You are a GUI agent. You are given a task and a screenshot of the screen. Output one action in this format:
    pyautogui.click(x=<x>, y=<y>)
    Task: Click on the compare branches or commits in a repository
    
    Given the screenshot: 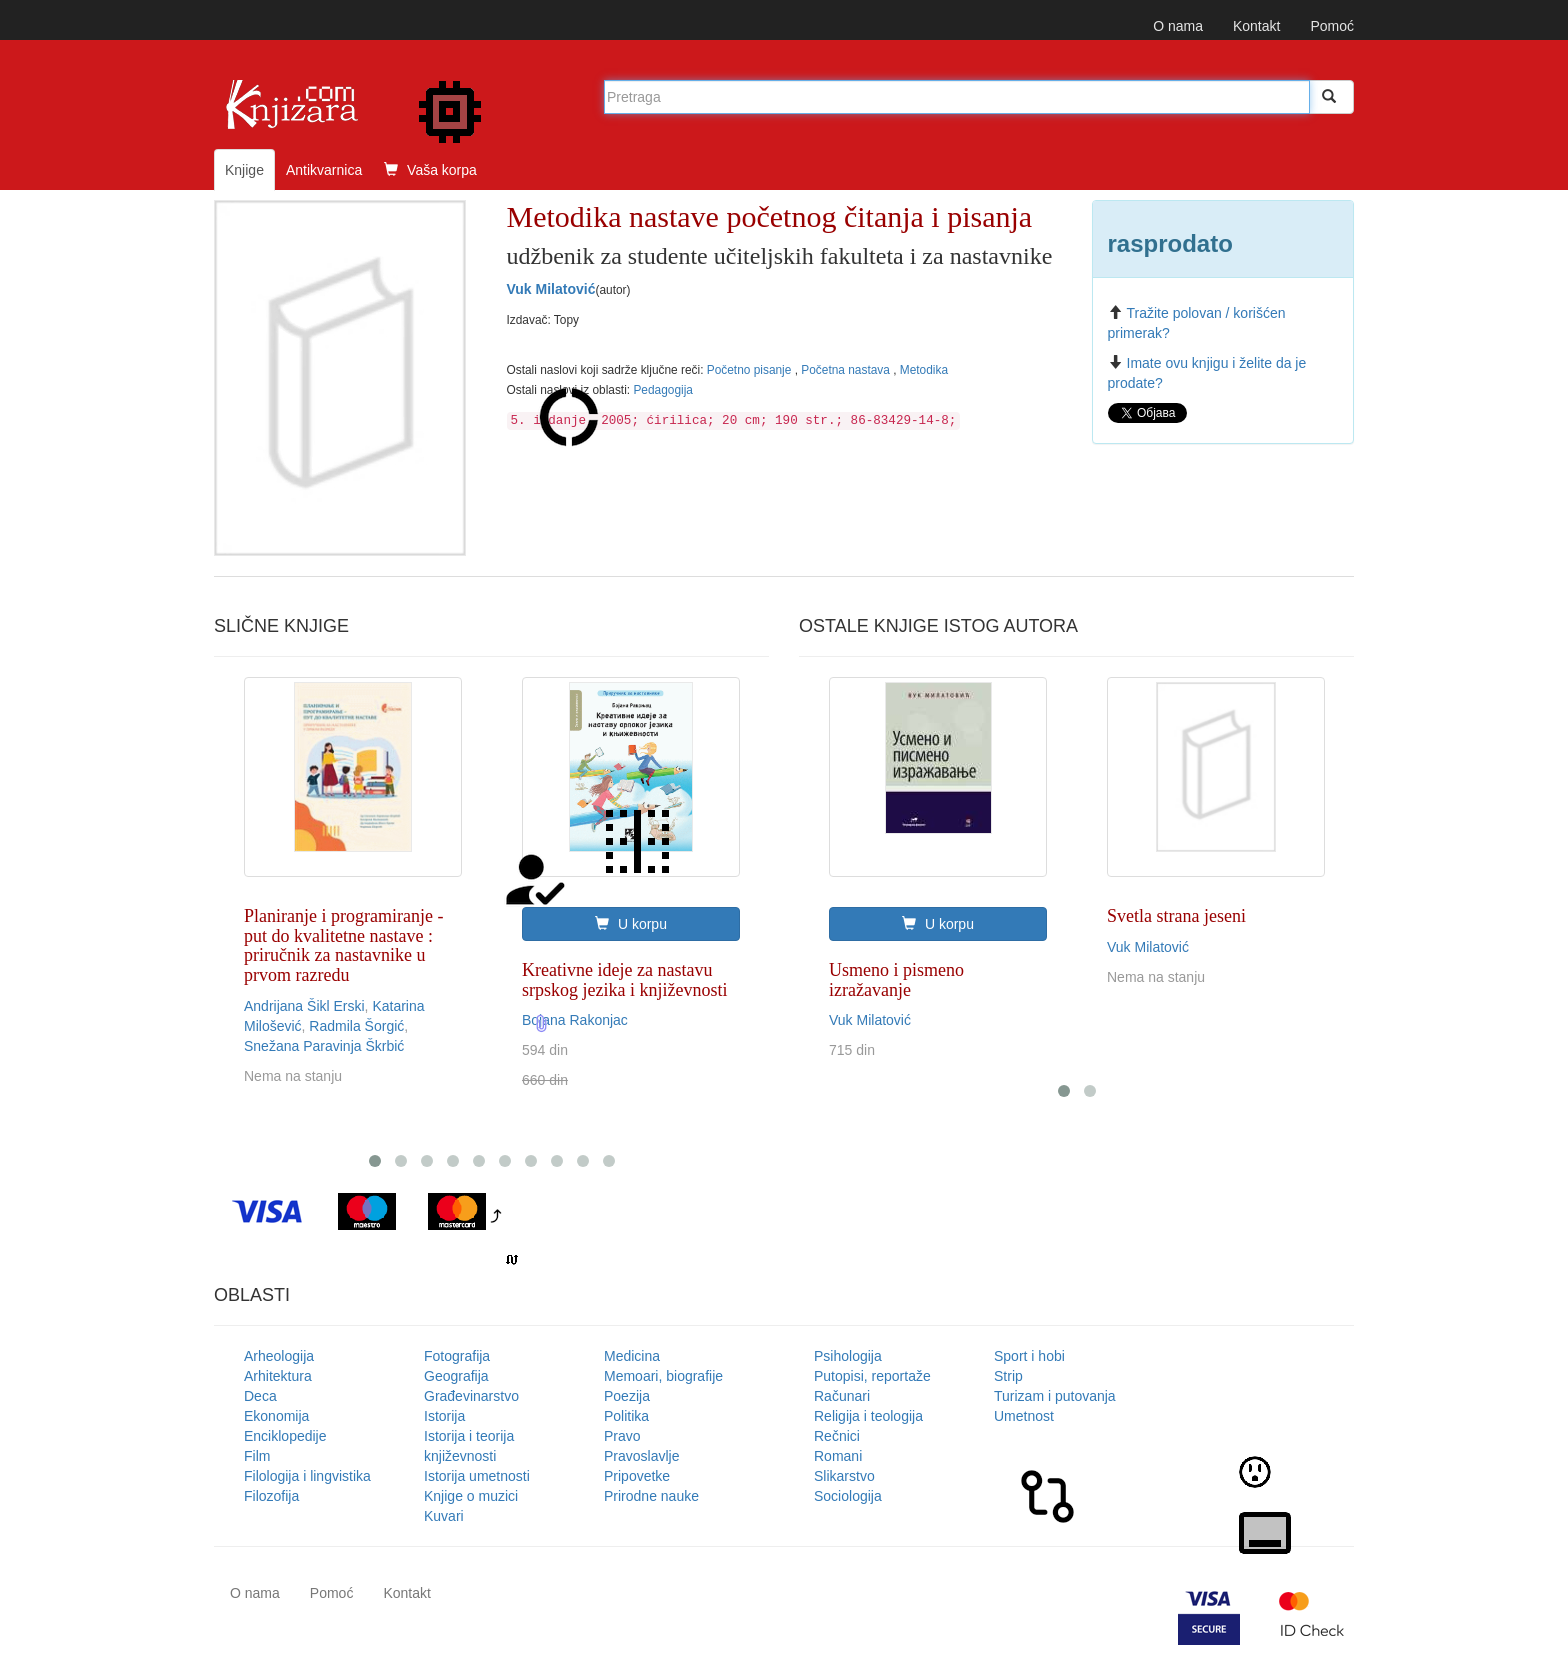 What is the action you would take?
    pyautogui.click(x=1047, y=1496)
    